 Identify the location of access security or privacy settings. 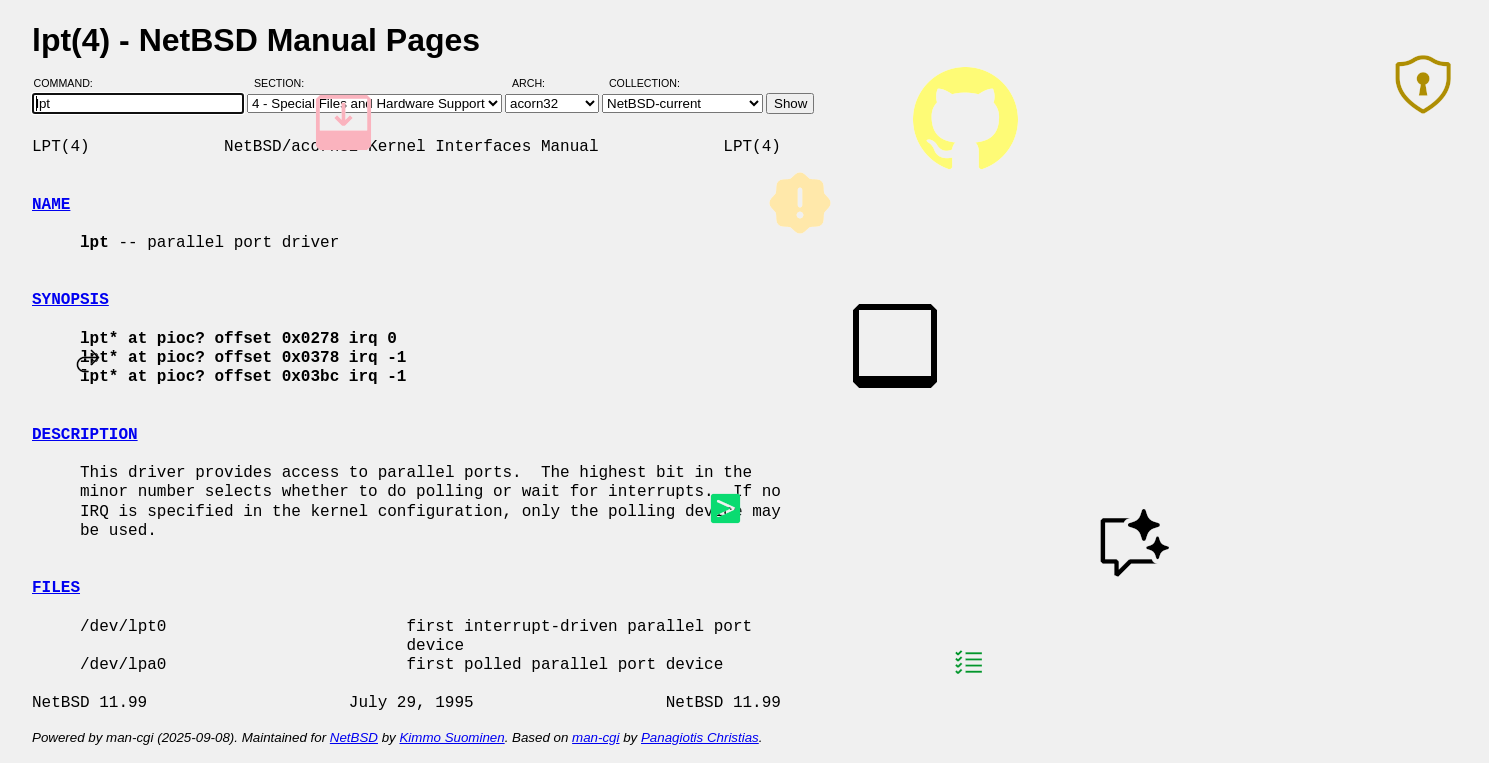
(1421, 85).